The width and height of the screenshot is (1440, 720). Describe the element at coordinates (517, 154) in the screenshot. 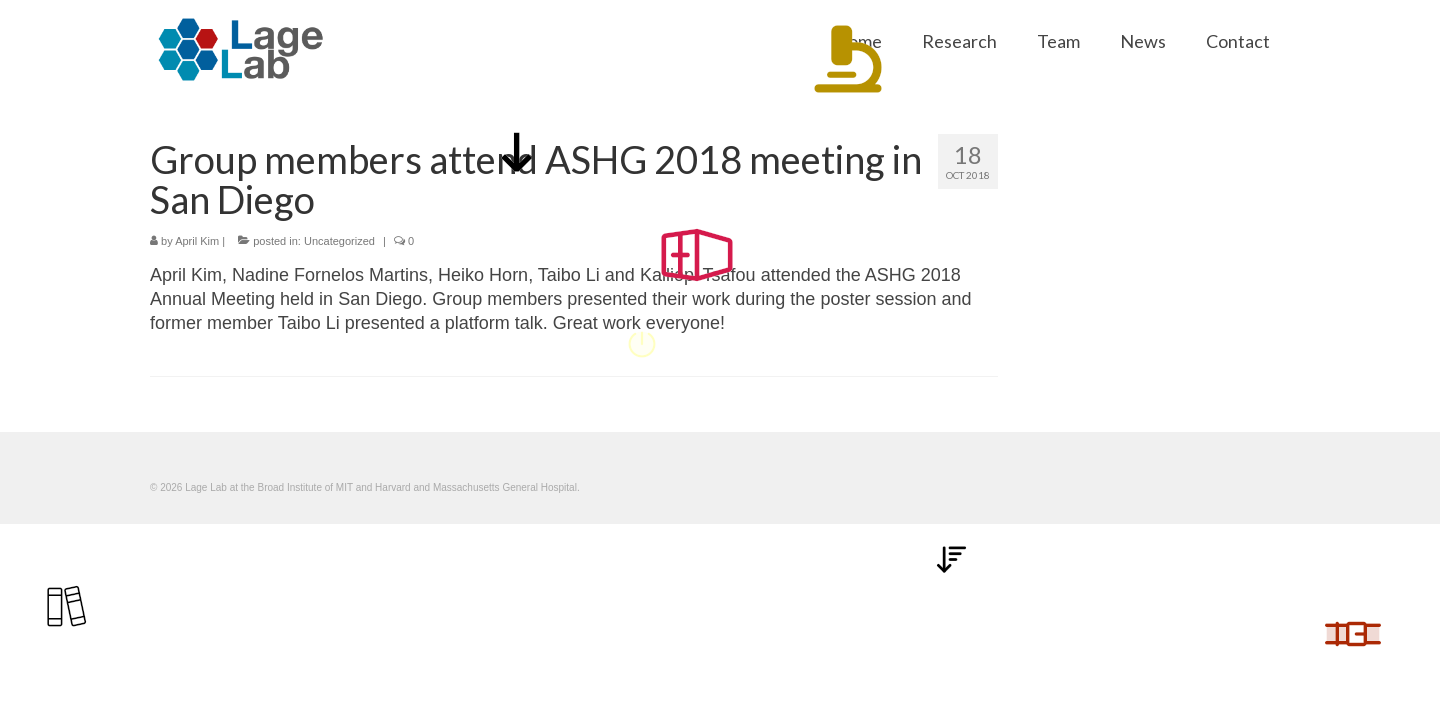

I see `scroll down or view more content` at that location.